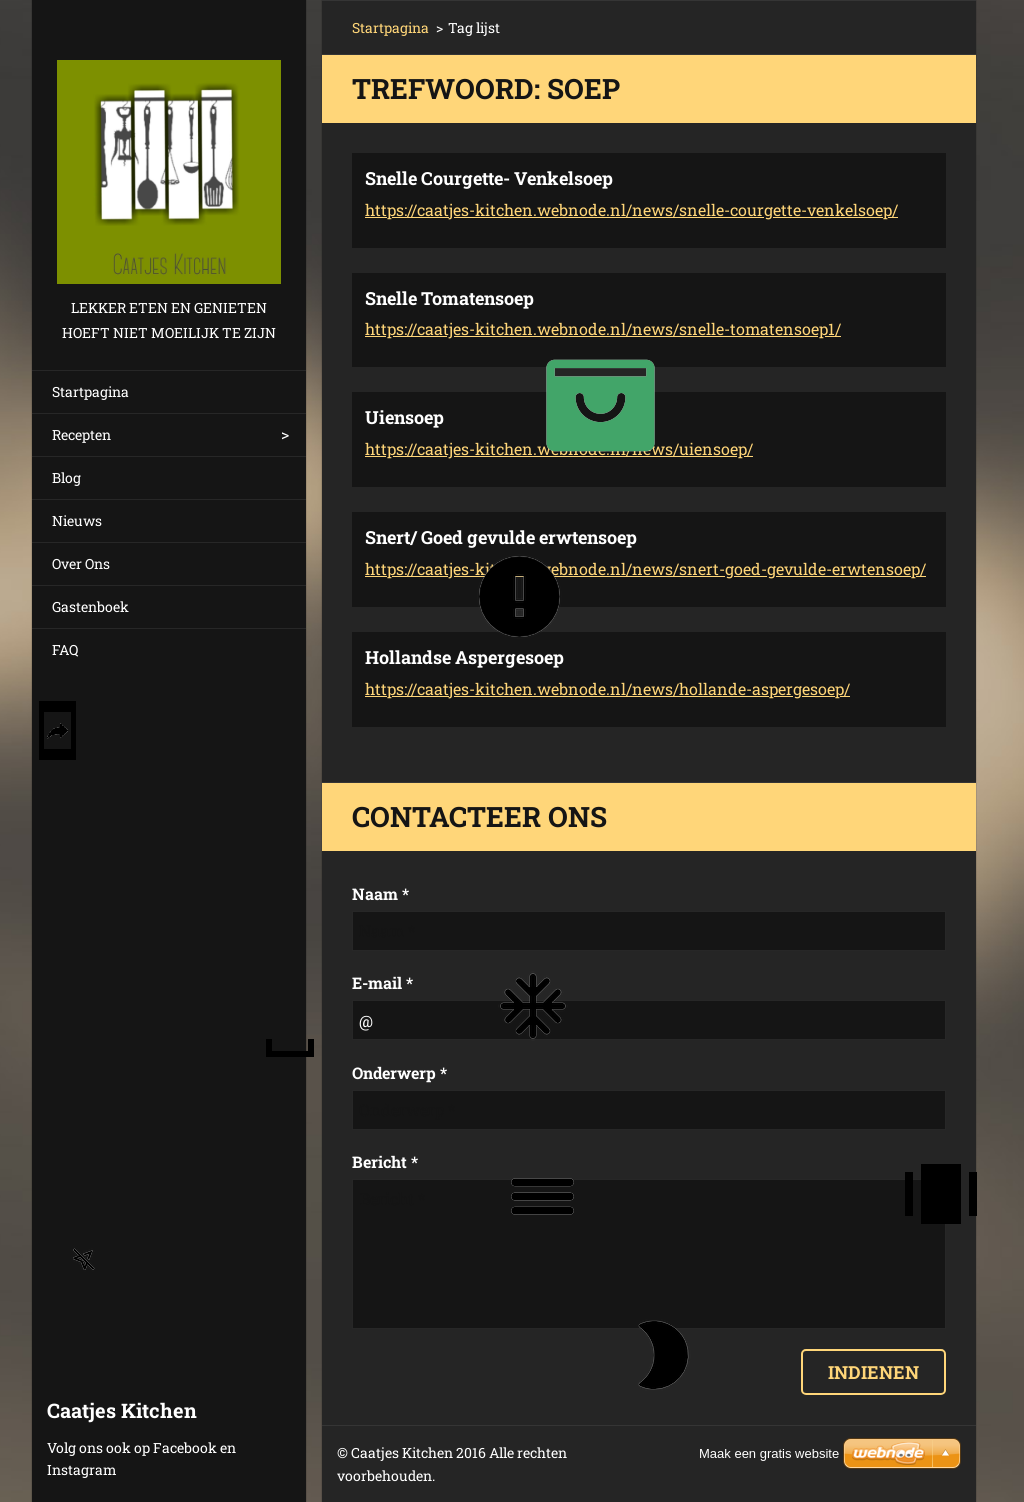 This screenshot has height=1502, width=1024. I want to click on toggle air conditioning or cooling settings, so click(533, 1006).